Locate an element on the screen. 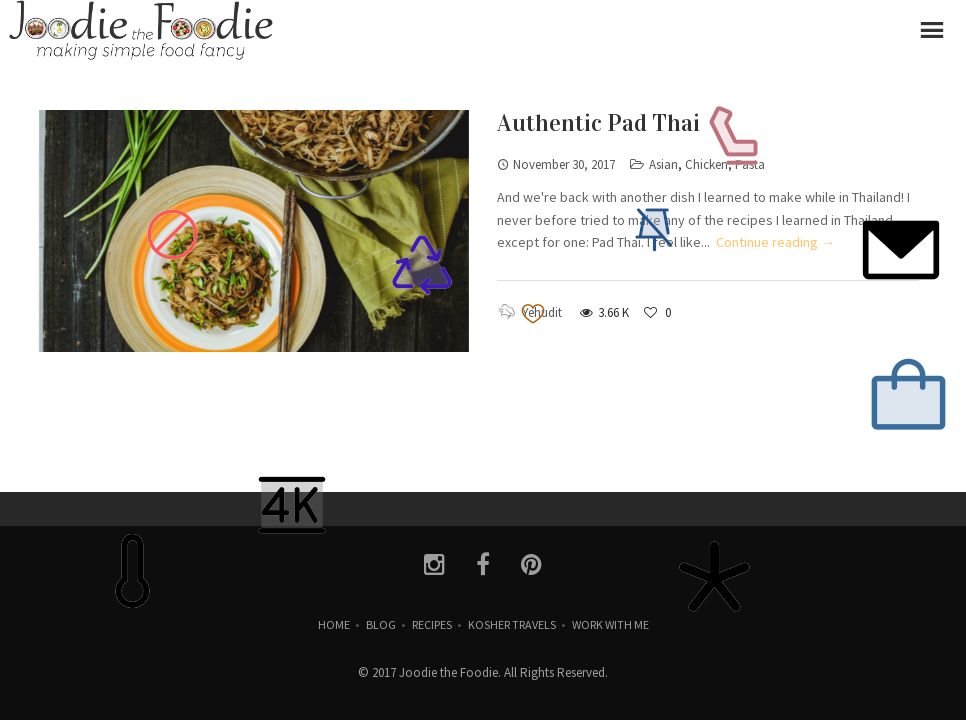  switch to 4K video resolution is located at coordinates (292, 505).